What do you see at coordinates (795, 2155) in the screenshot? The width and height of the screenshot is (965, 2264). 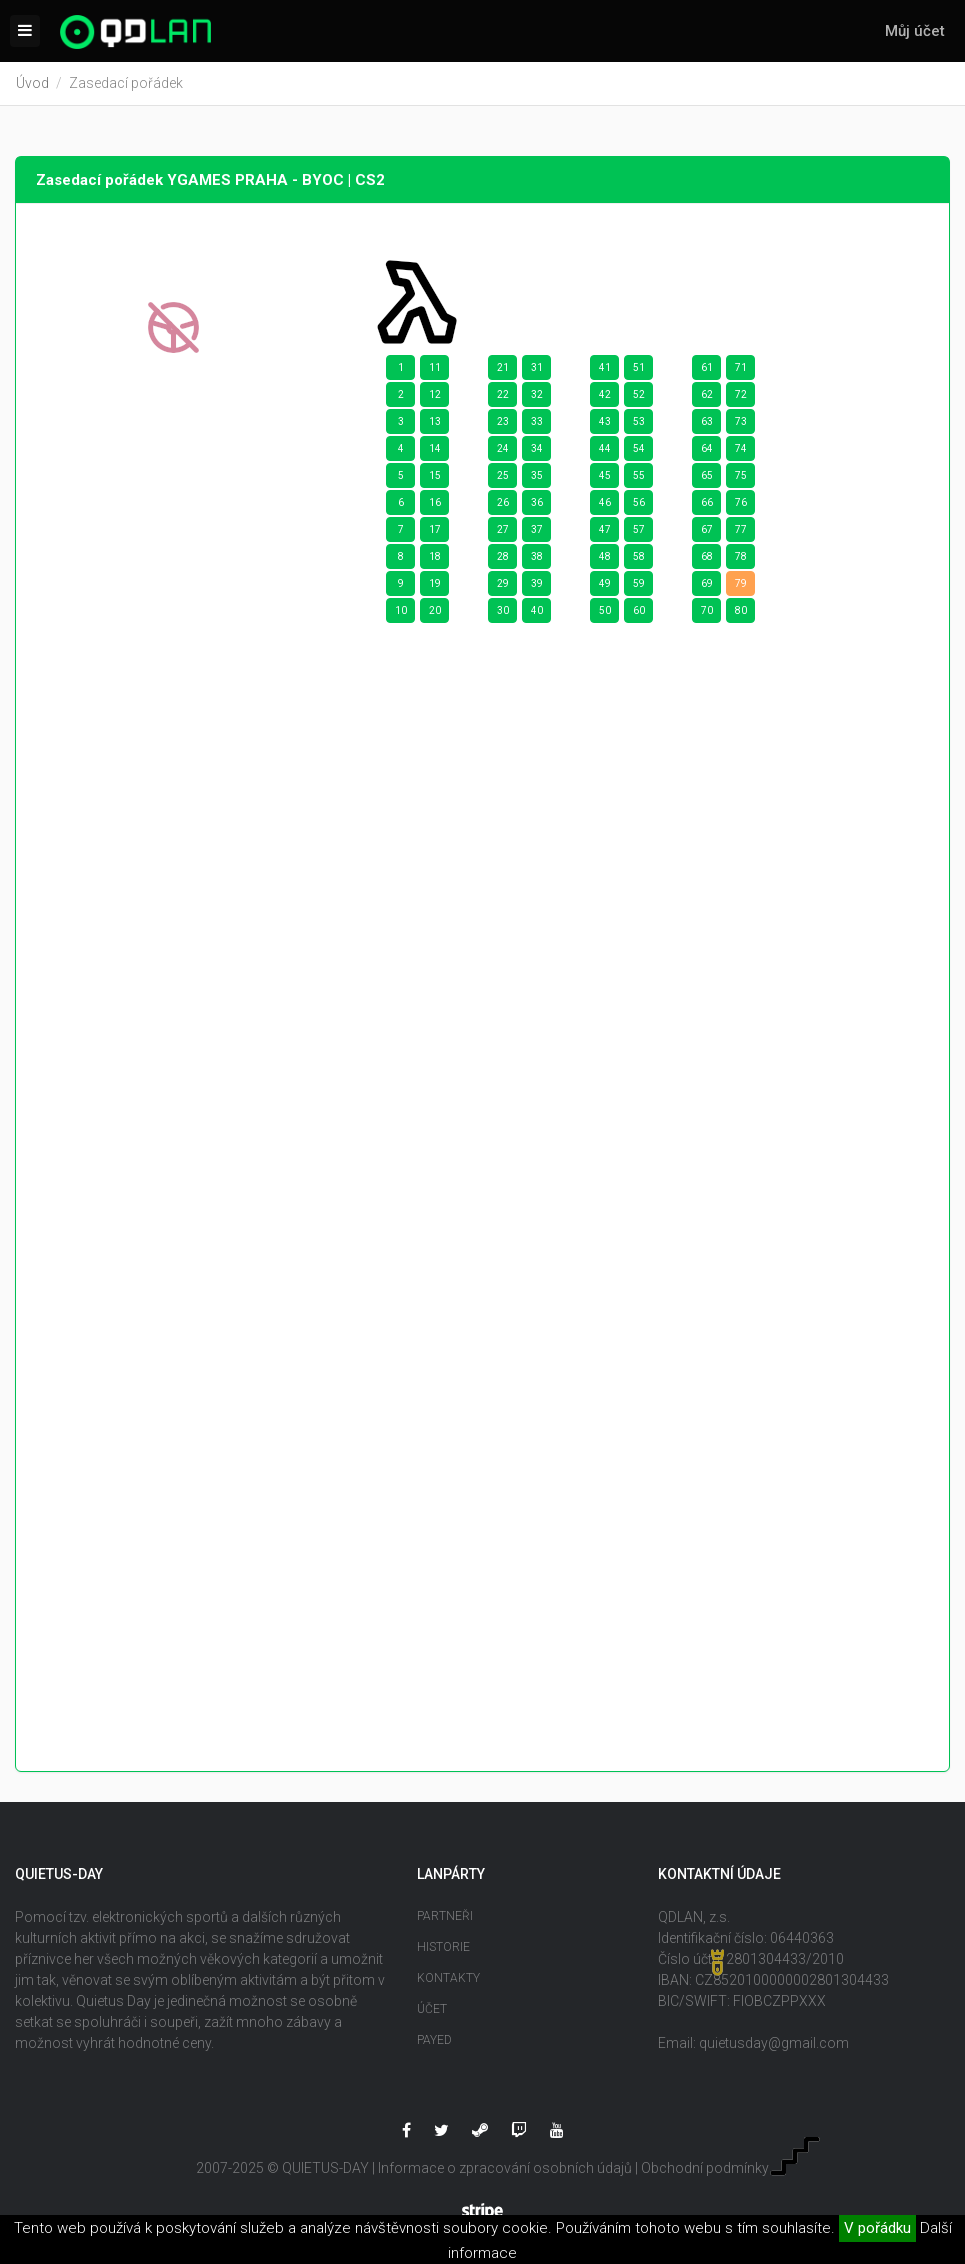 I see `indicates stairs or stairway access` at bounding box center [795, 2155].